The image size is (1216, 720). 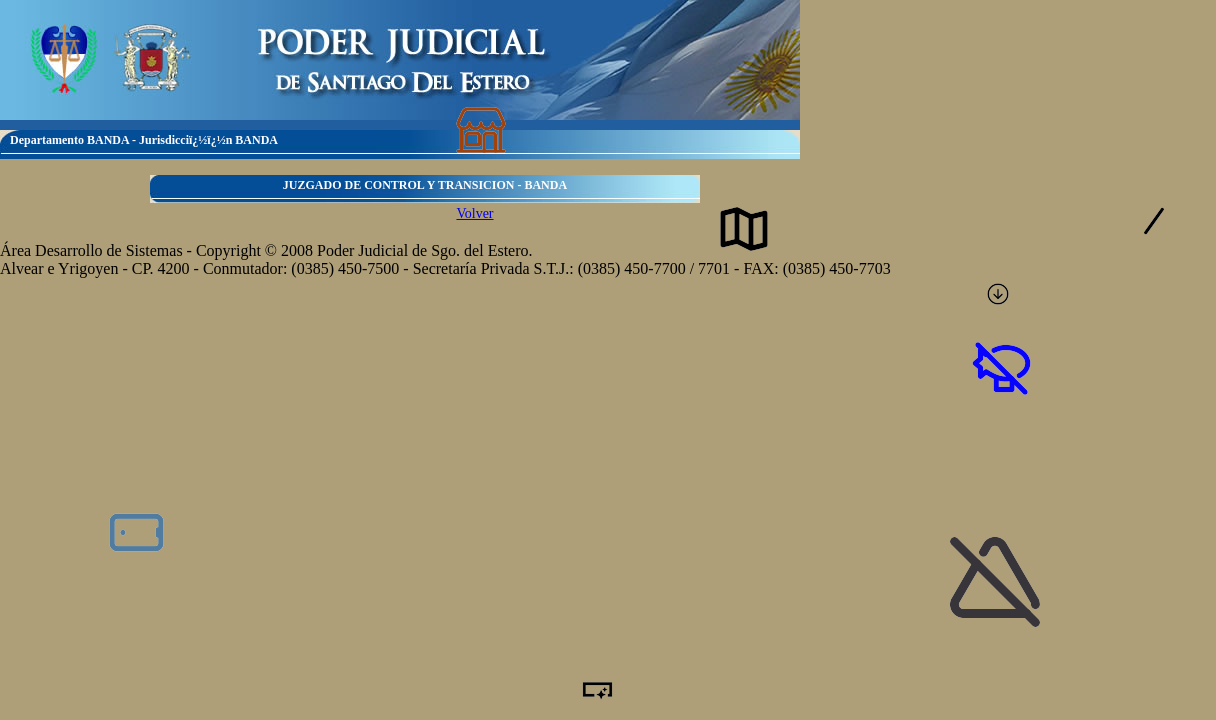 I want to click on add a smart action or AI-powered button, so click(x=597, y=689).